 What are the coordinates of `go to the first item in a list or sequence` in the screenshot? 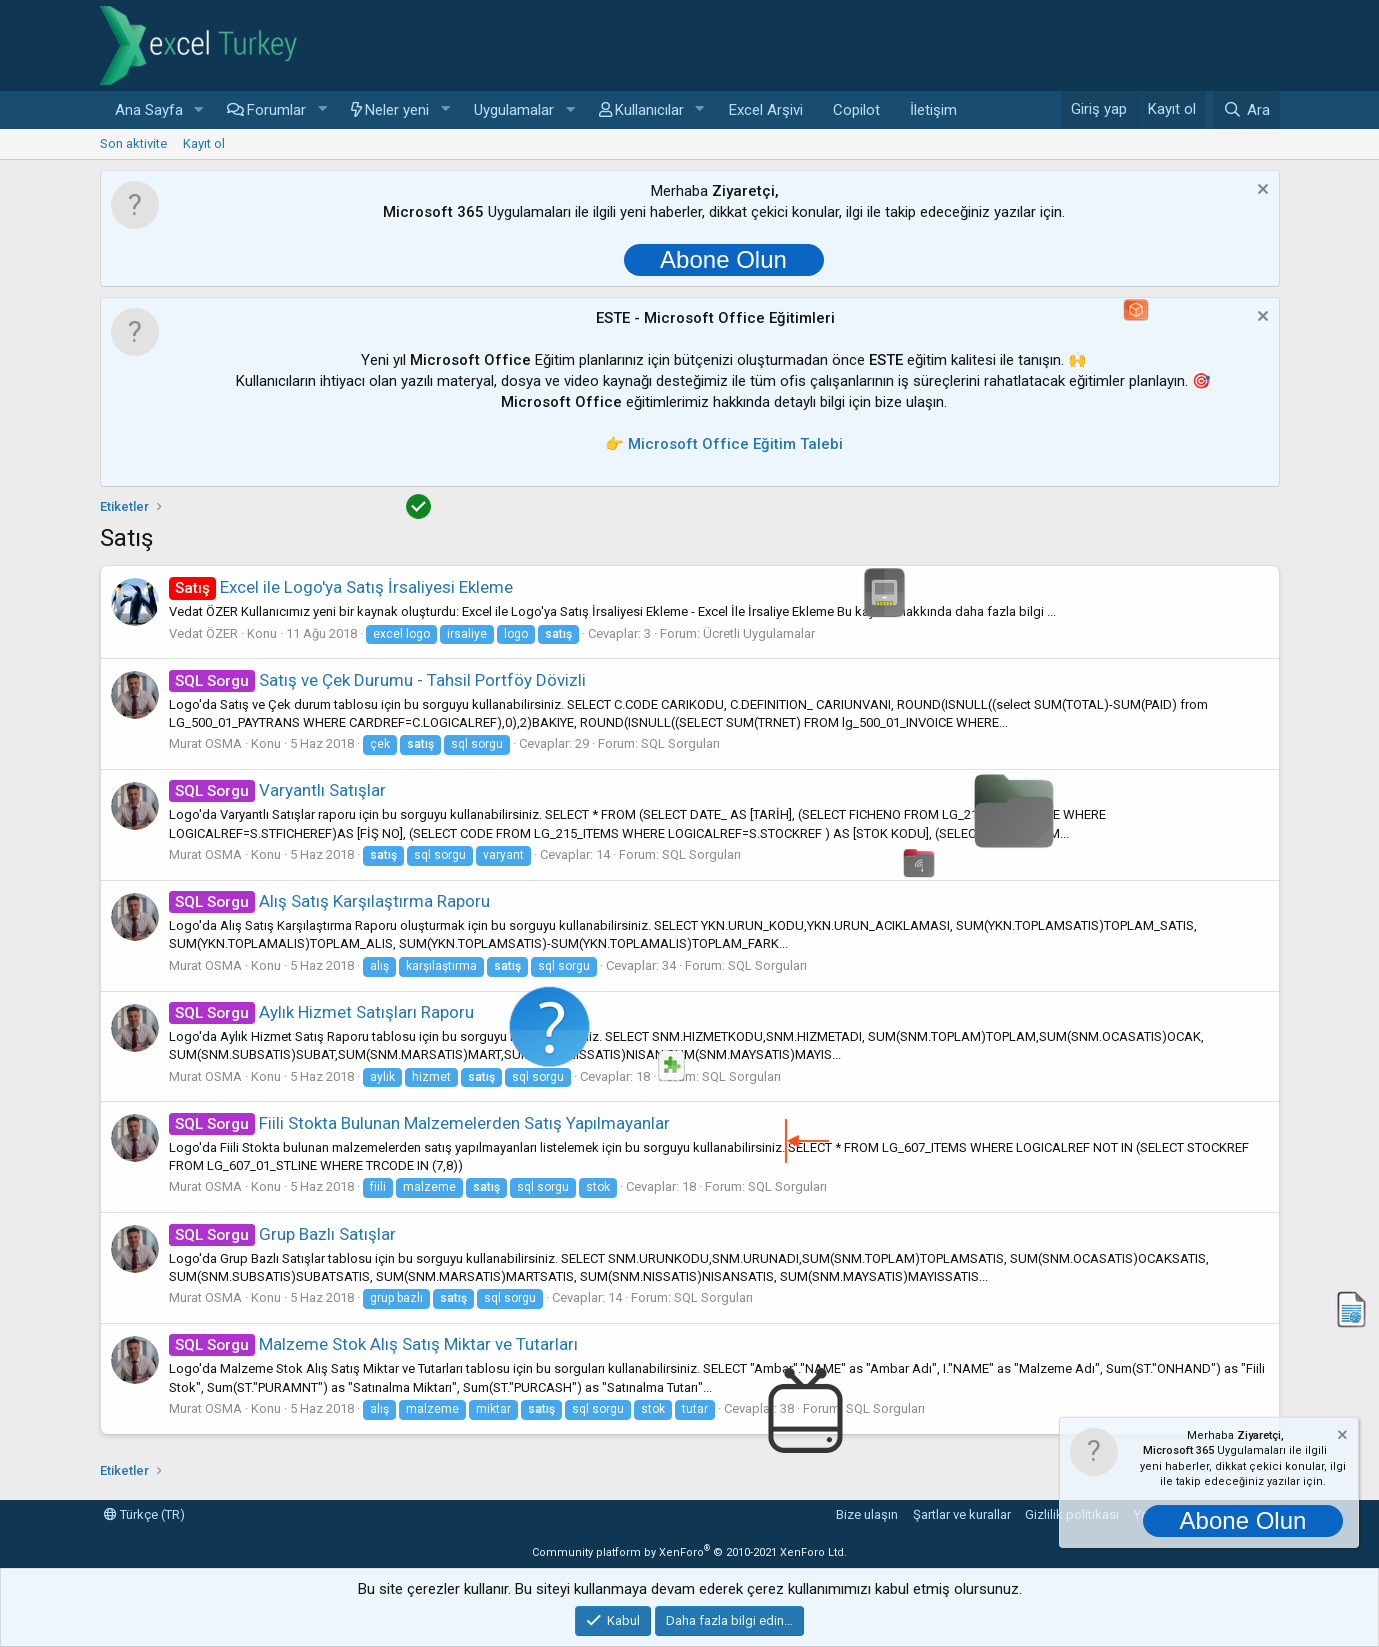 It's located at (807, 1141).